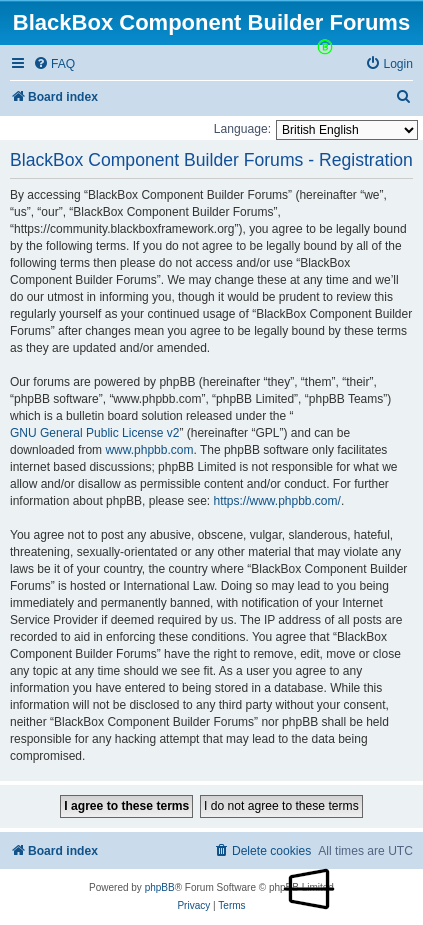 The width and height of the screenshot is (423, 925). I want to click on adjust perspective or viewing angle, so click(309, 889).